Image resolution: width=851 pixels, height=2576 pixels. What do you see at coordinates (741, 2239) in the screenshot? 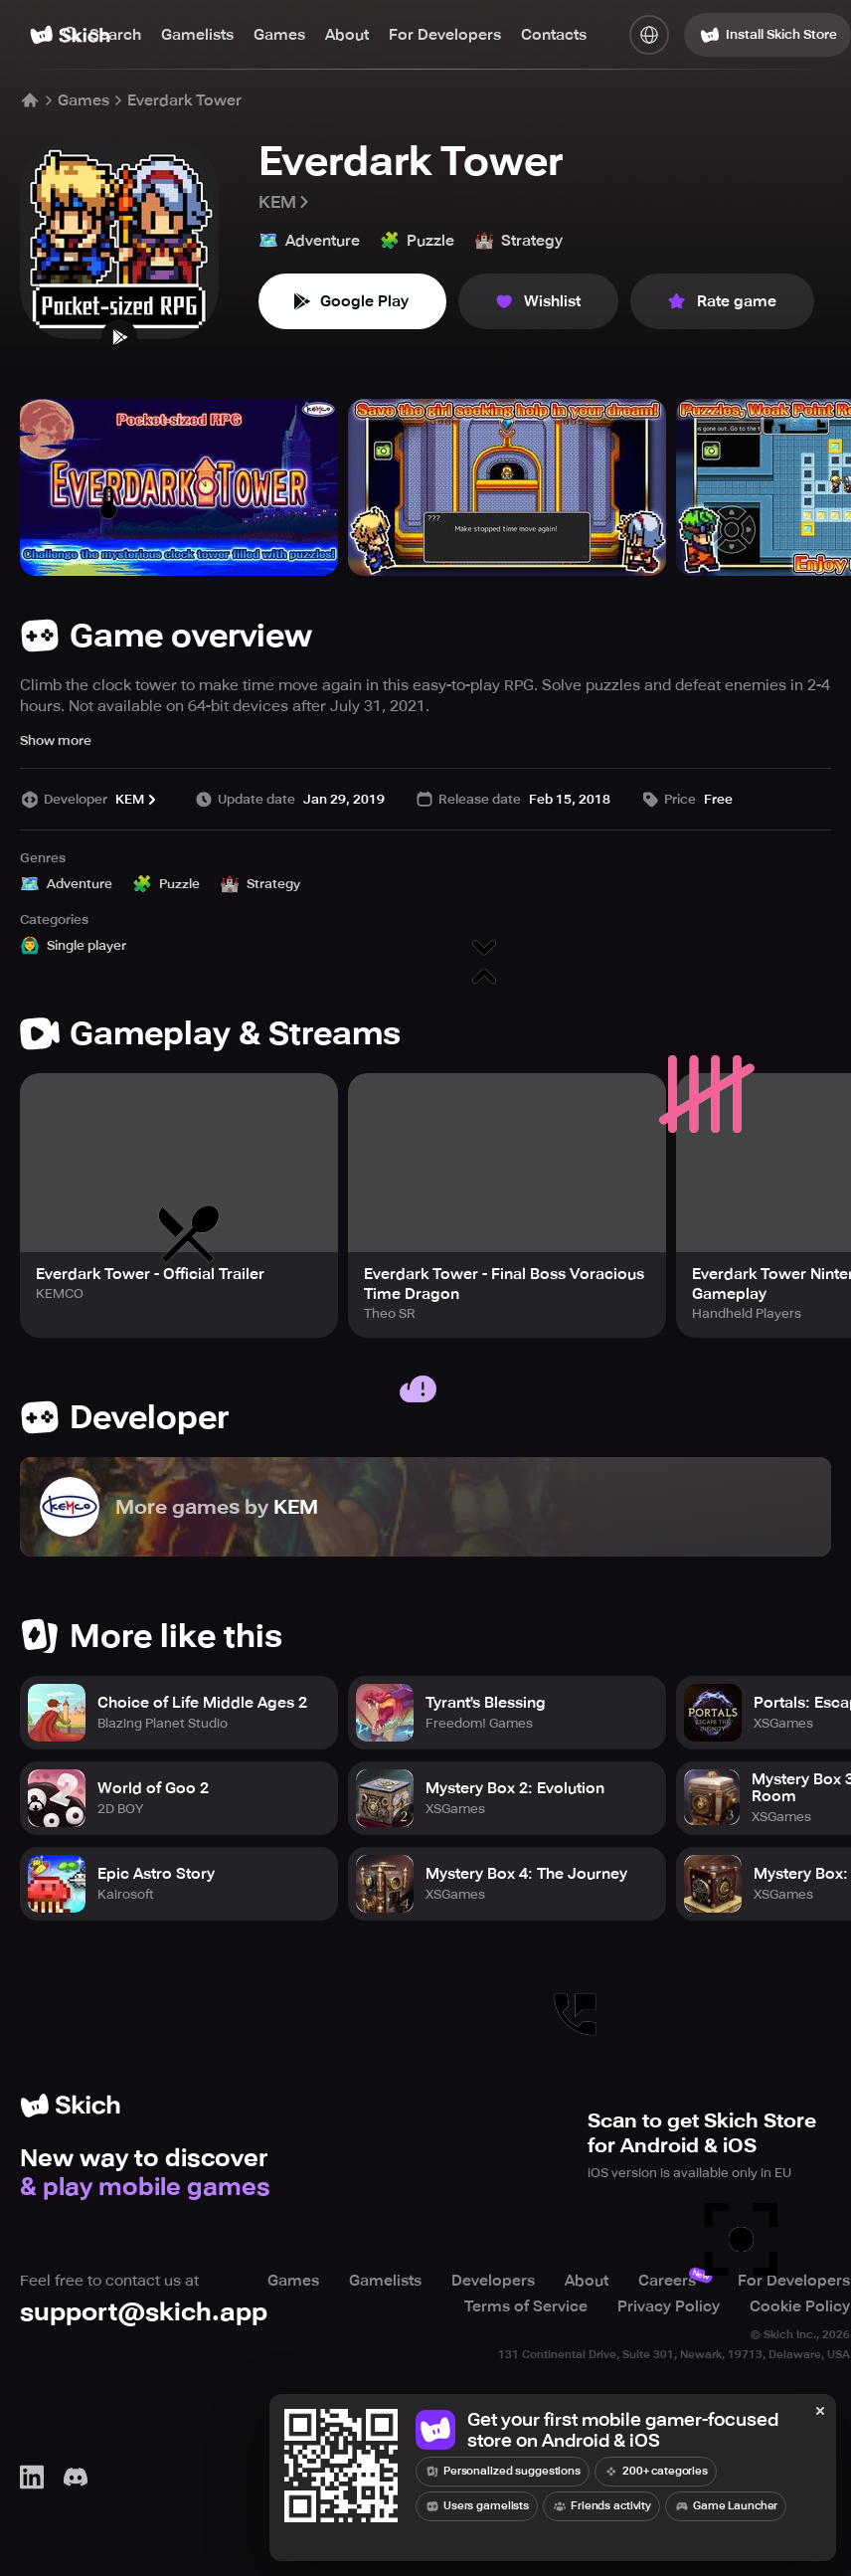
I see `center focus on the camera viewfinder` at bounding box center [741, 2239].